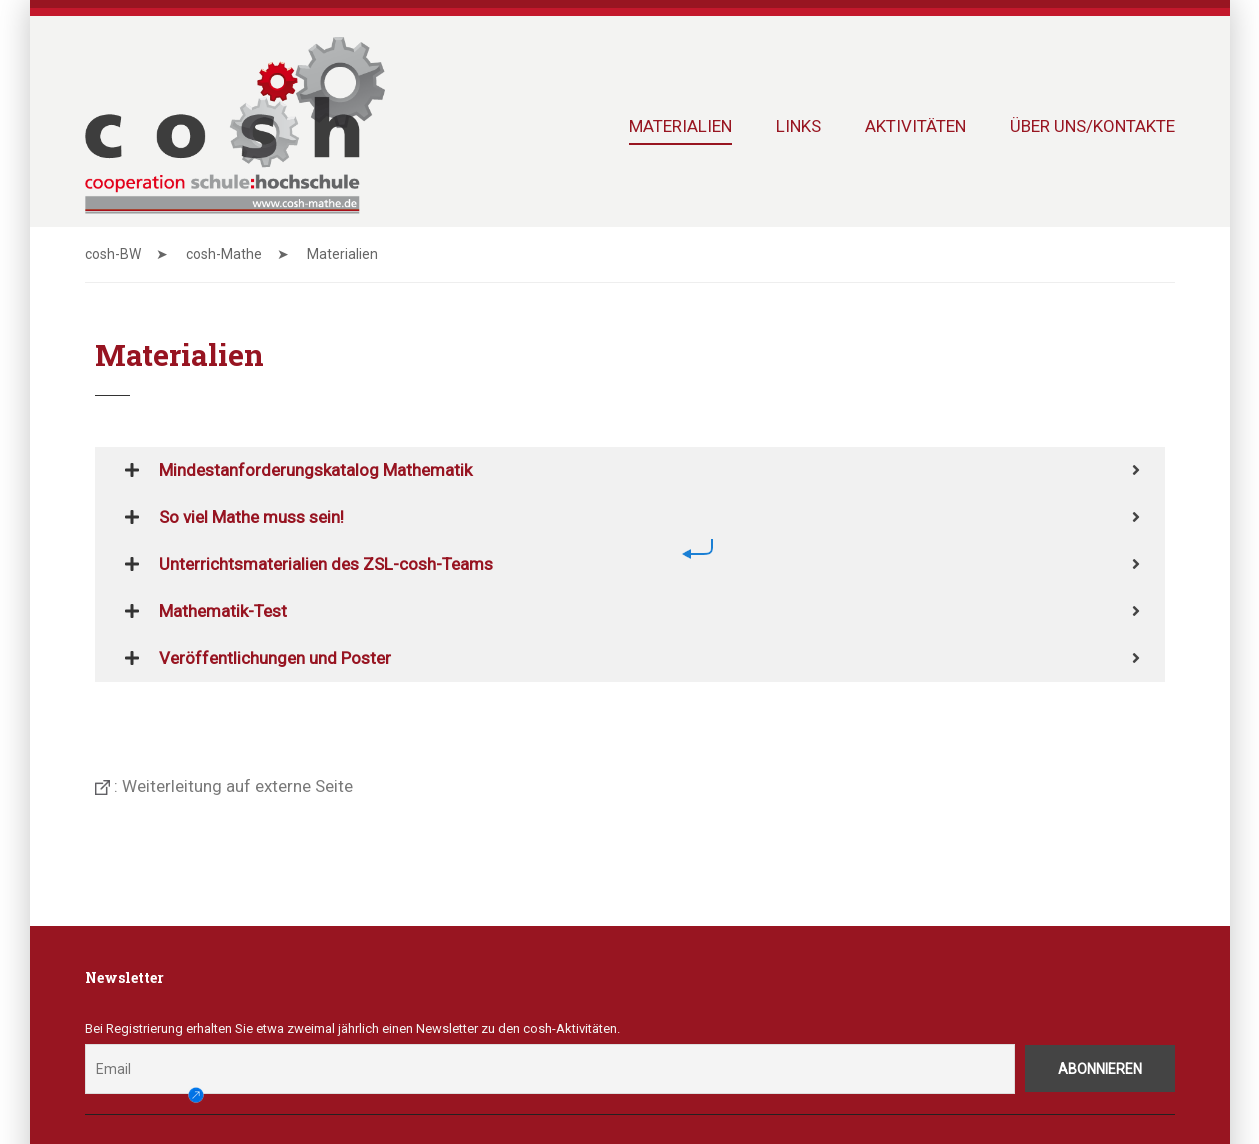  What do you see at coordinates (196, 1095) in the screenshot?
I see `indicates a symbolic link or shortcut to another file` at bounding box center [196, 1095].